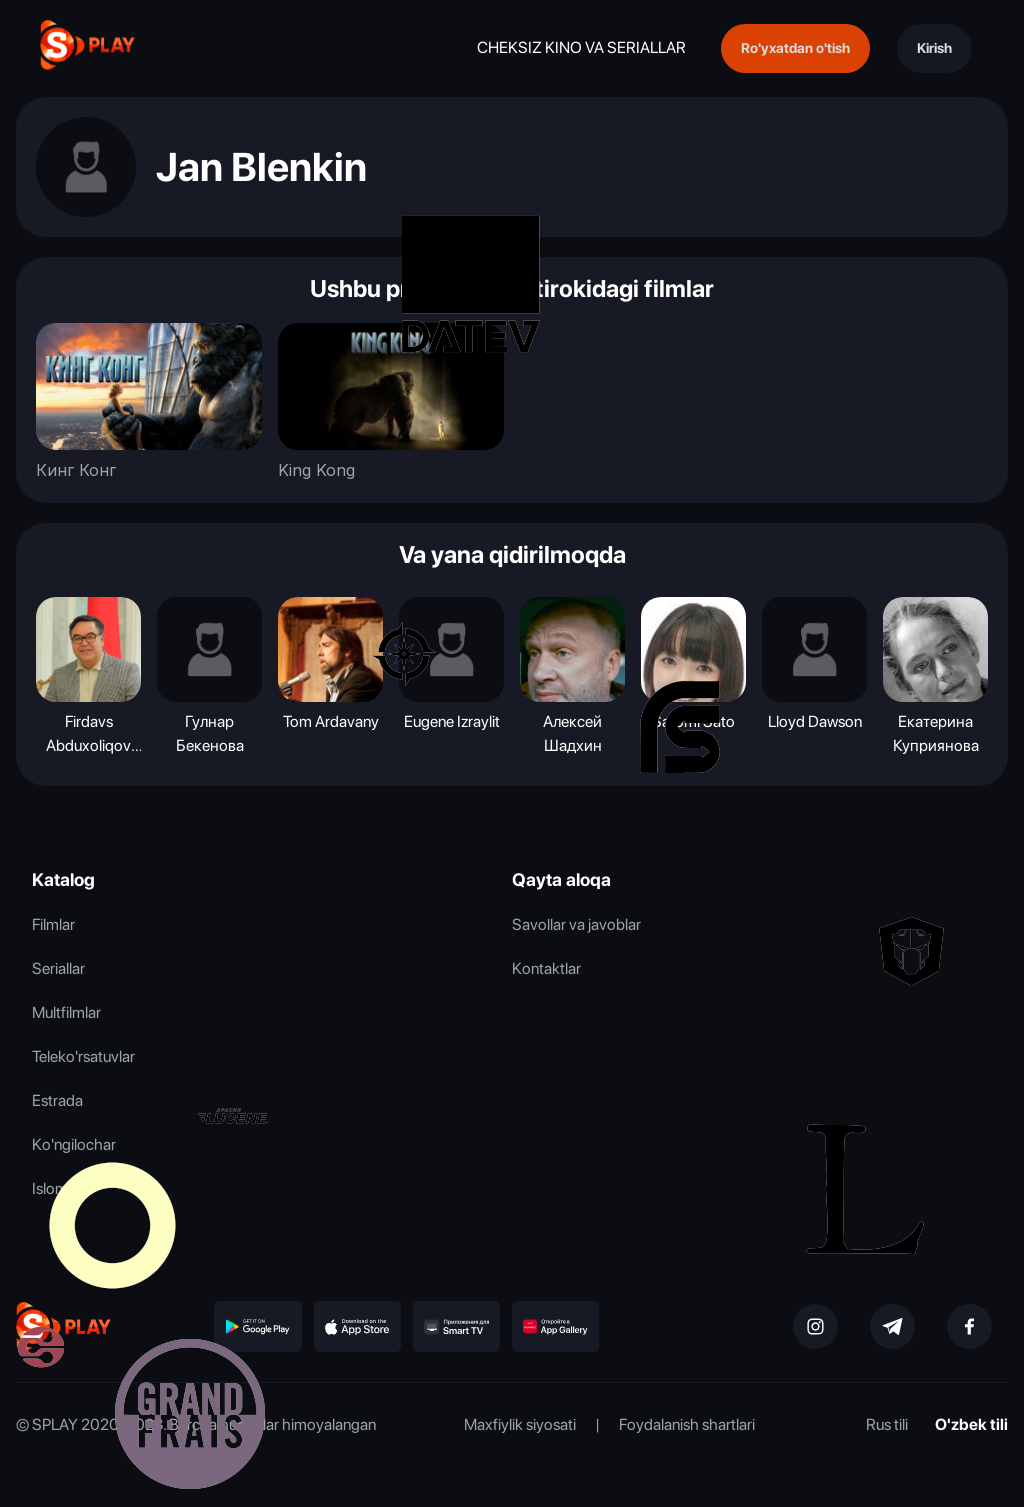 This screenshot has height=1507, width=1024. What do you see at coordinates (41, 1347) in the screenshot?
I see `connect to dlna-enabled devices for media streaming` at bounding box center [41, 1347].